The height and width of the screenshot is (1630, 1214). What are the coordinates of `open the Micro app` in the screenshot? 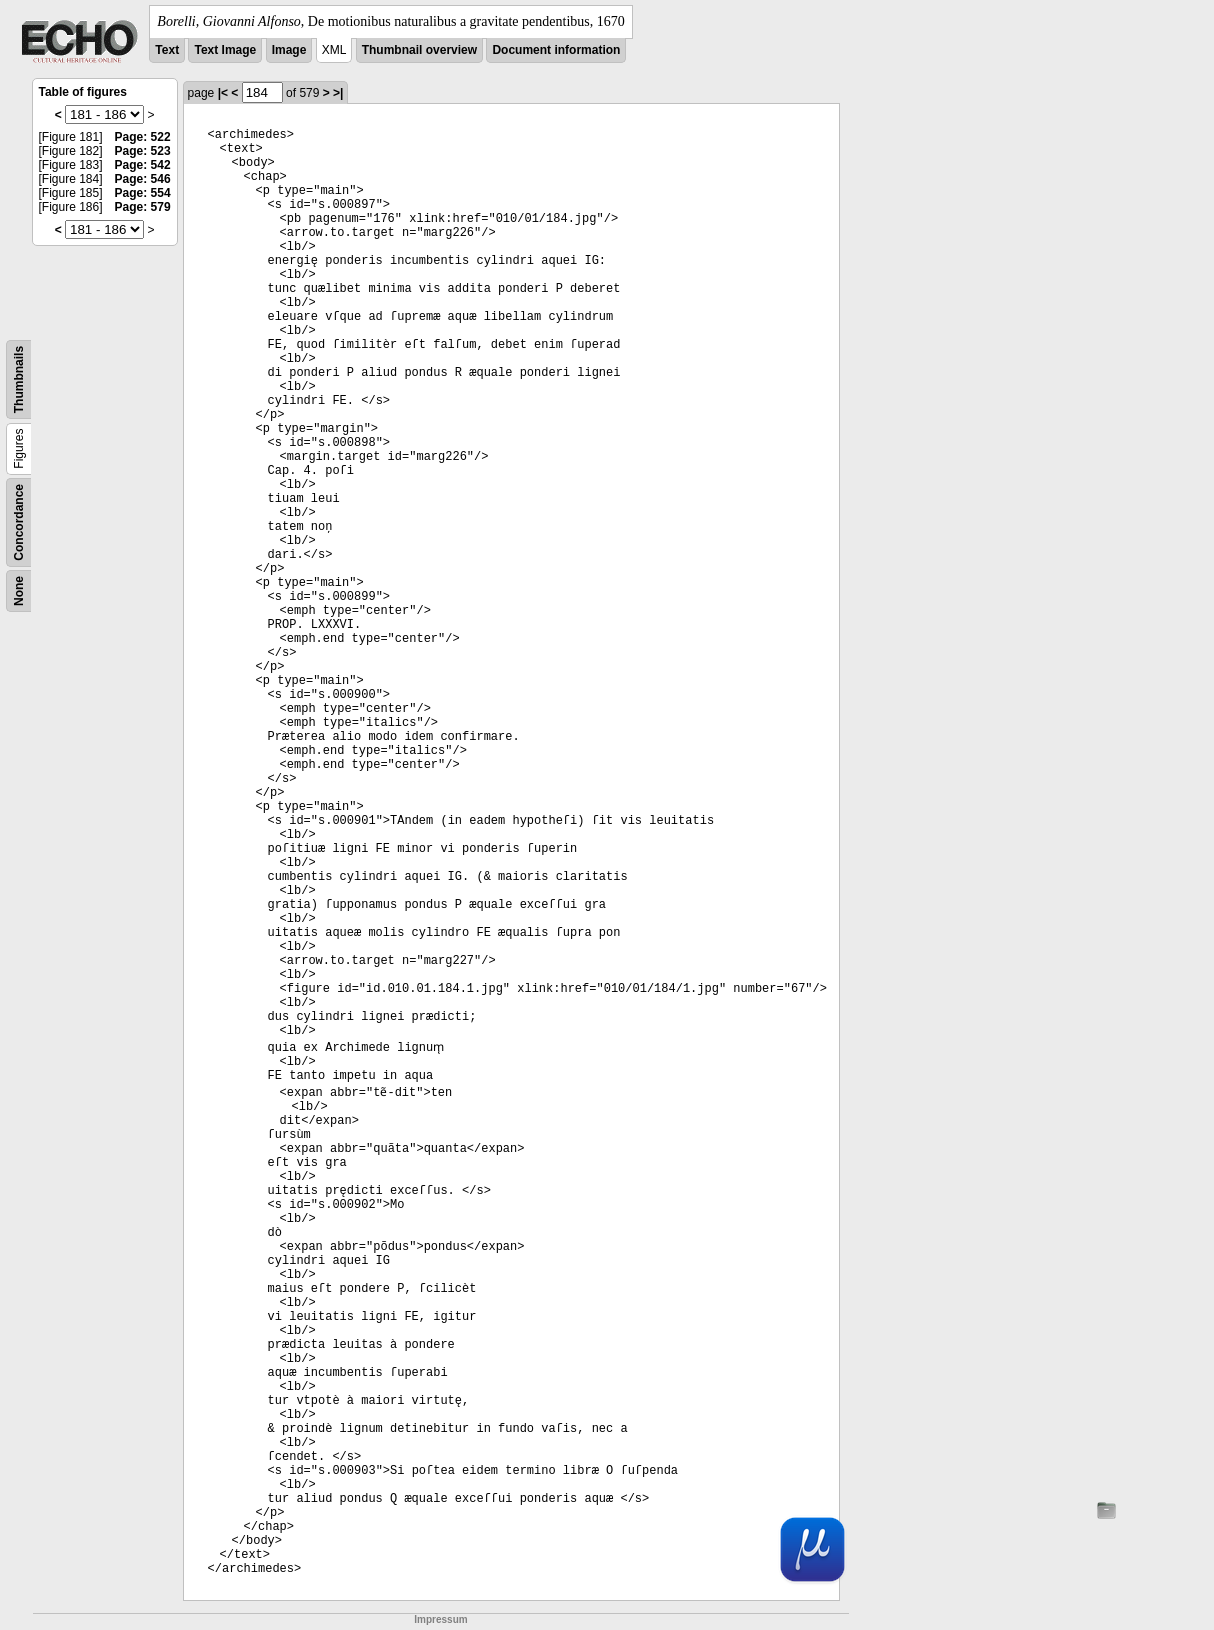 It's located at (812, 1549).